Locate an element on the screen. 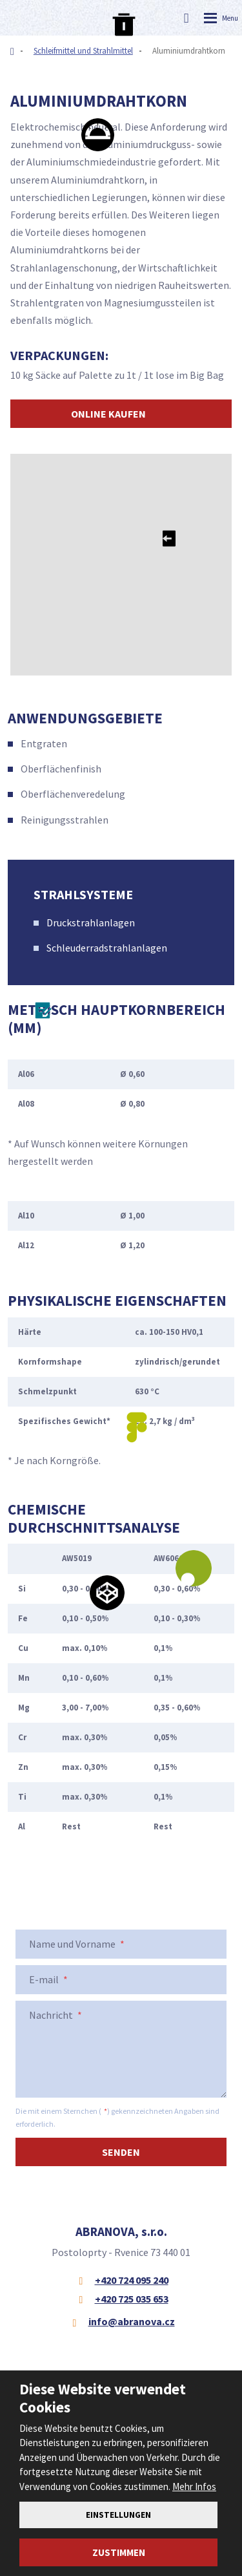  open figma design app is located at coordinates (137, 1427).